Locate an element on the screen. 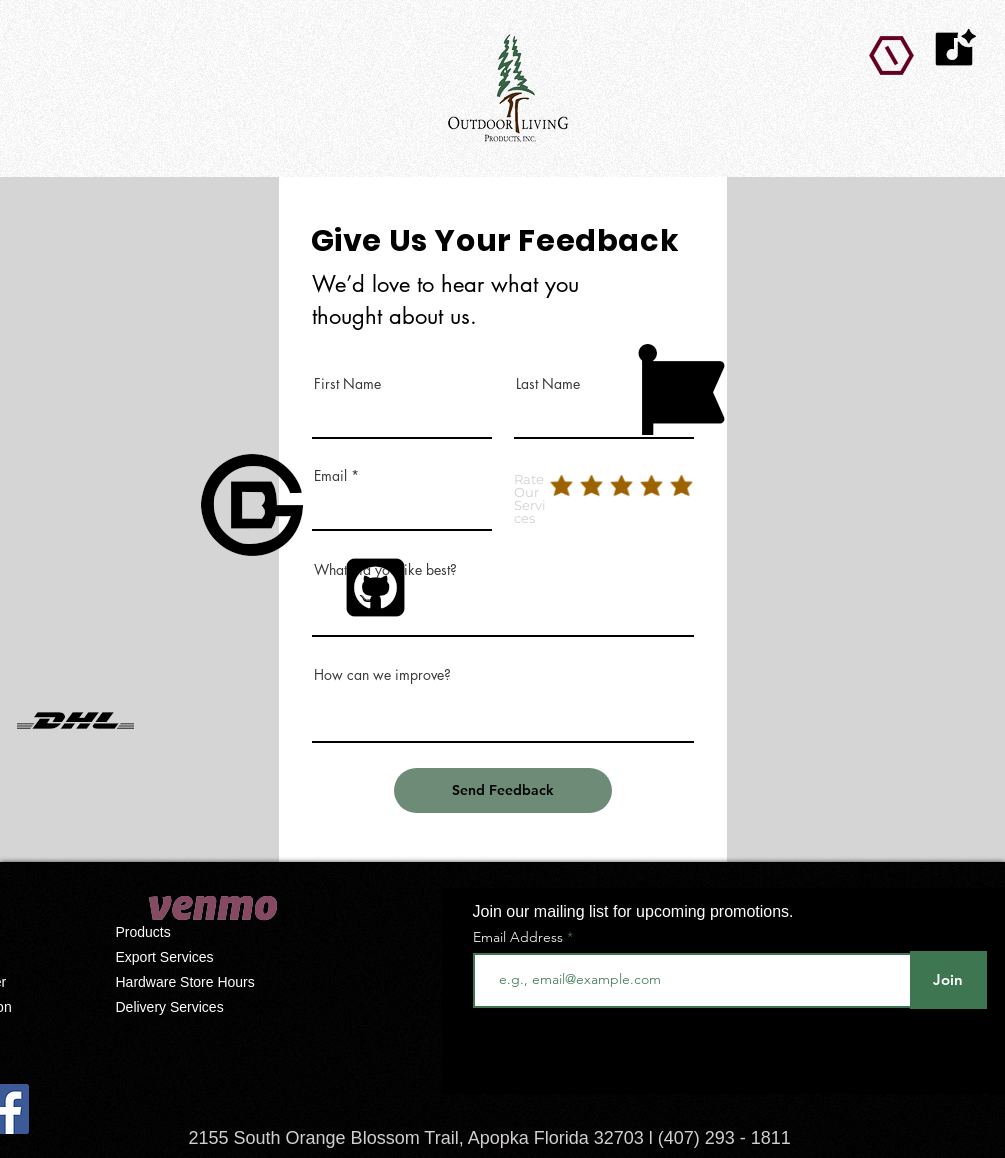 The width and height of the screenshot is (1005, 1158). font awesome brand logo is located at coordinates (681, 389).